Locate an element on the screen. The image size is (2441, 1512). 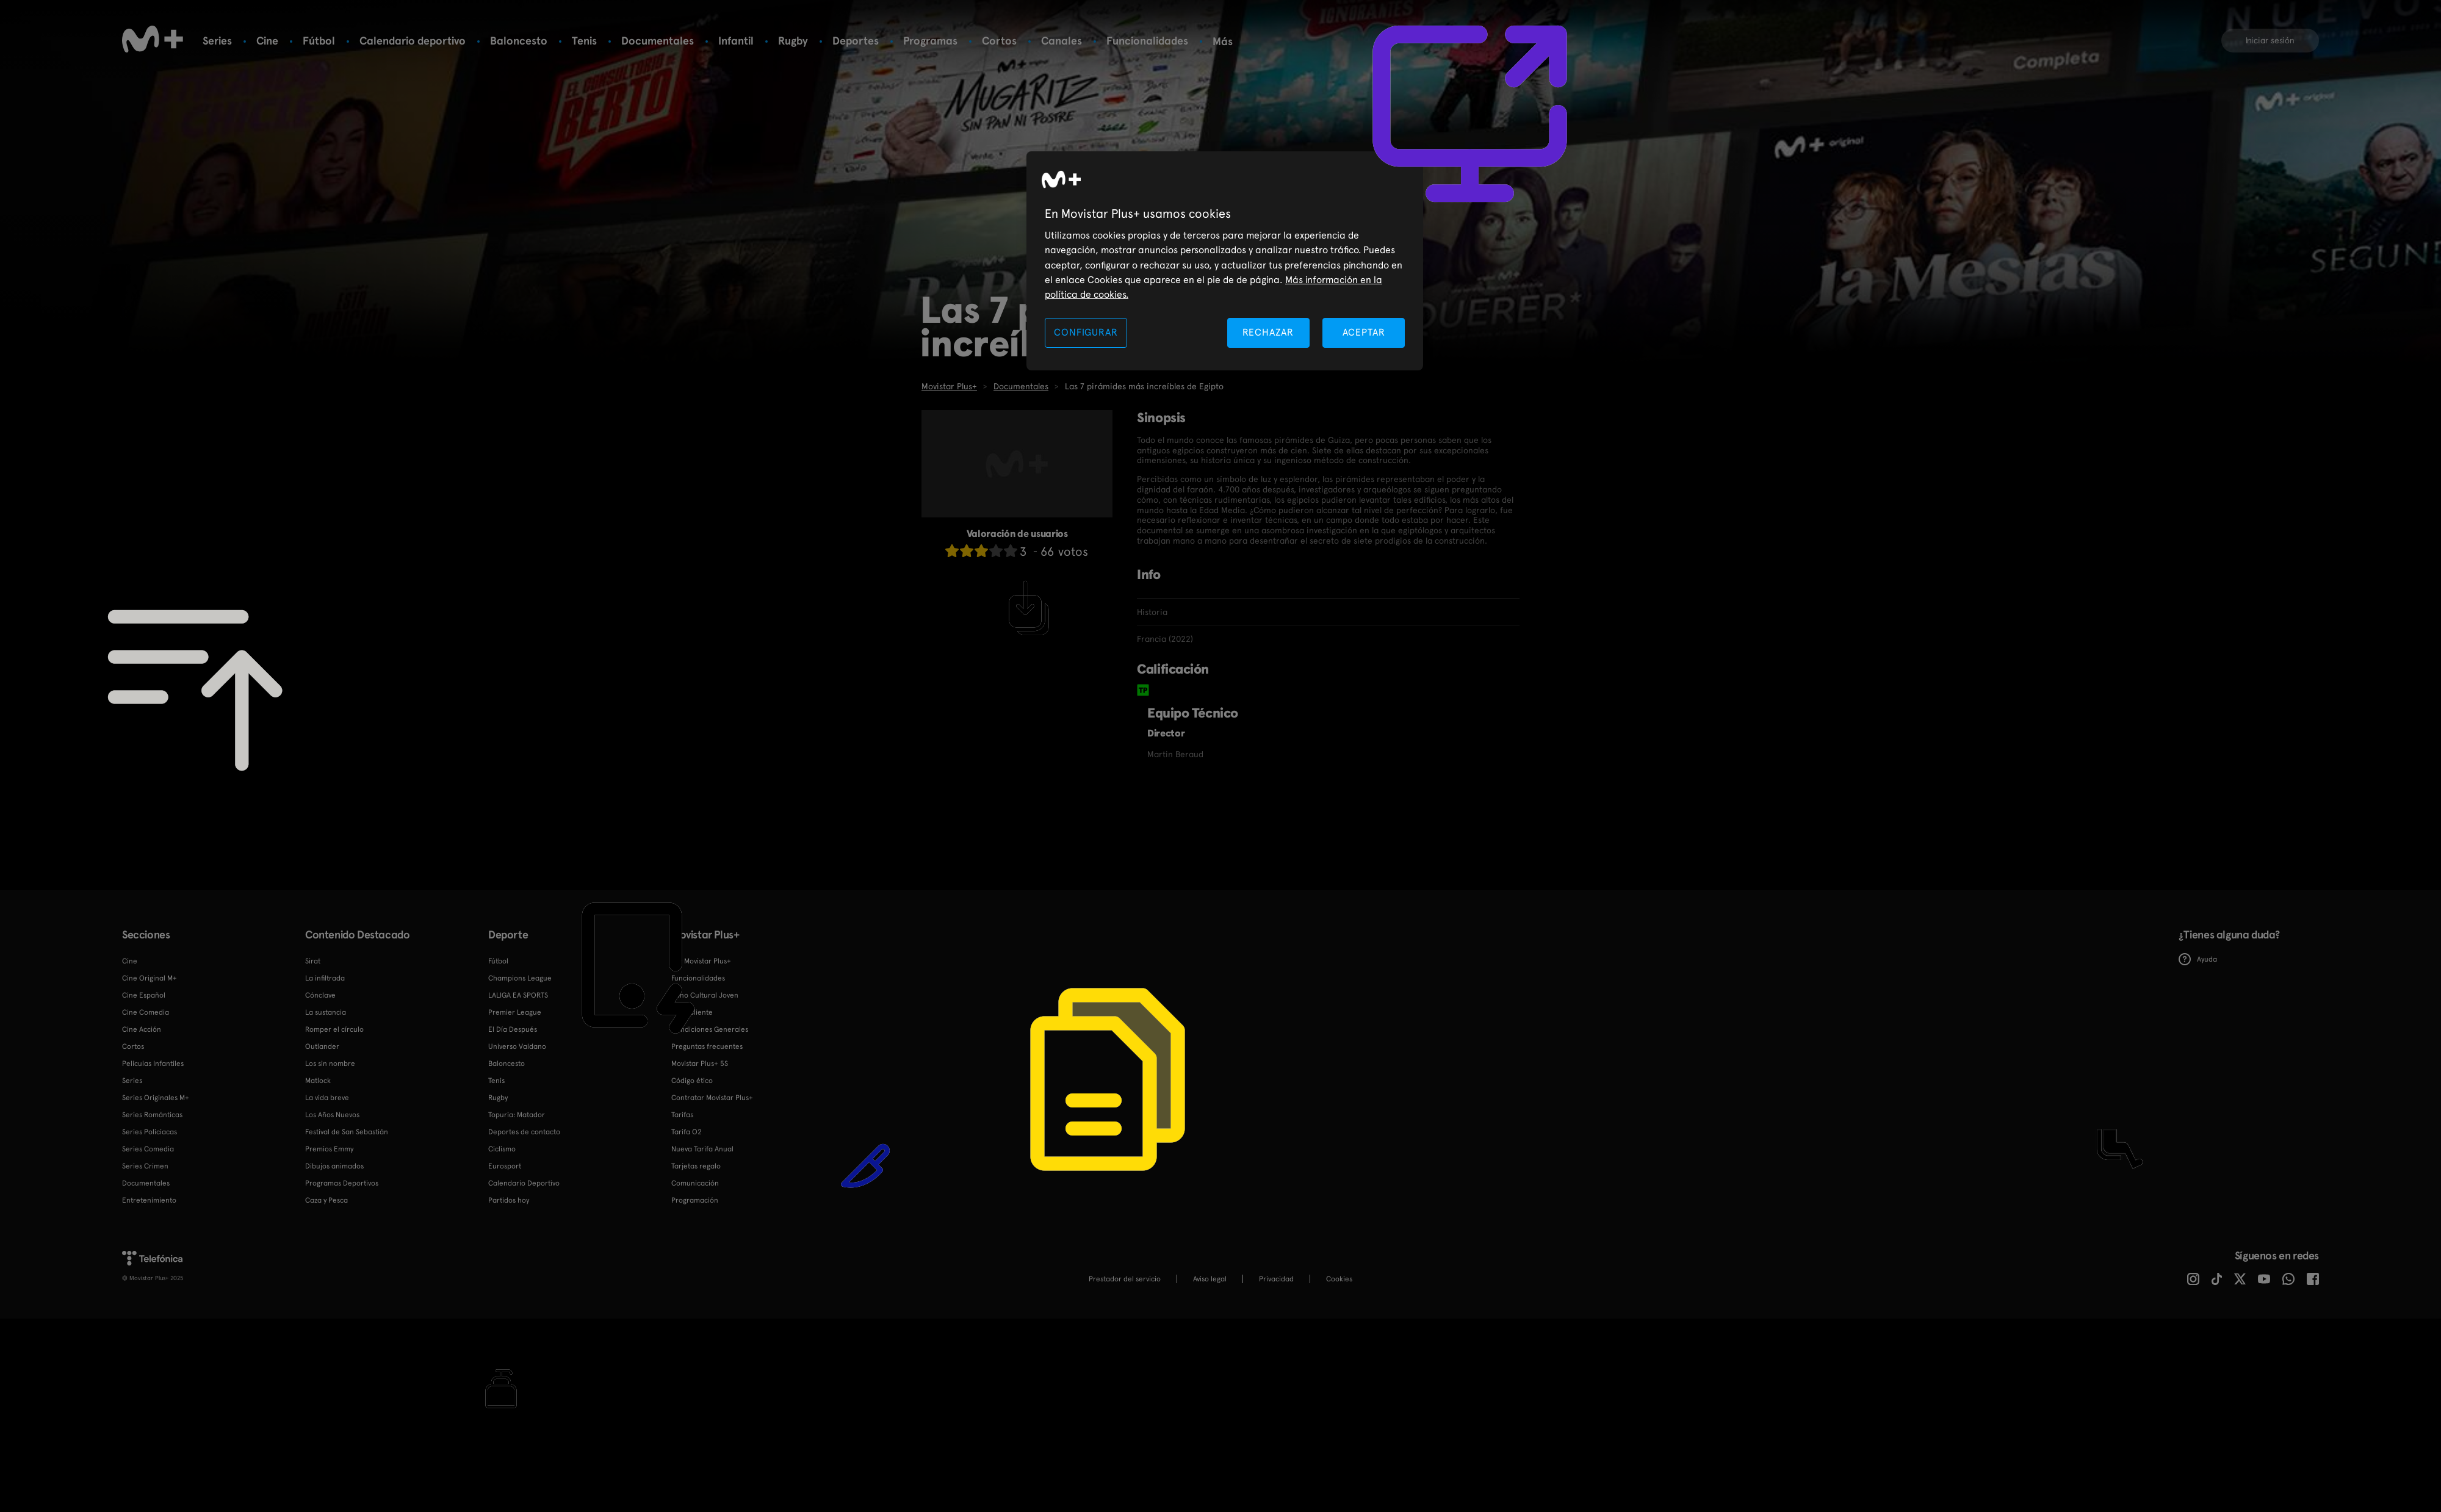
access hand washing or hygiene instructions is located at coordinates (501, 1389).